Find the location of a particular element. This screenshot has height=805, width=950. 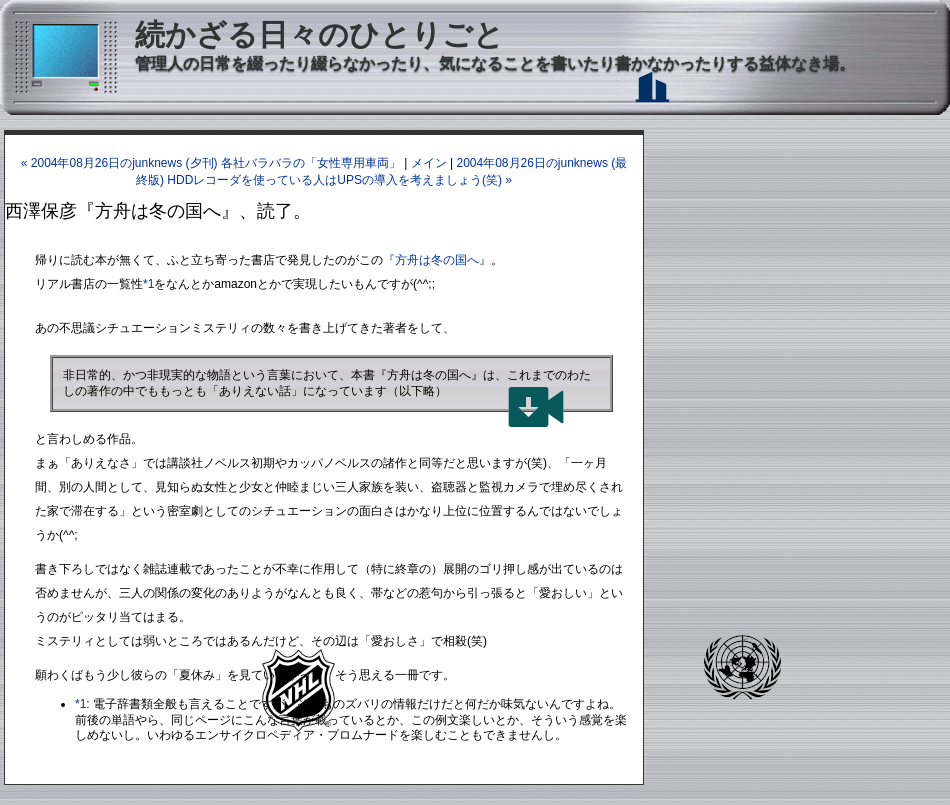

view company or business profile is located at coordinates (652, 88).